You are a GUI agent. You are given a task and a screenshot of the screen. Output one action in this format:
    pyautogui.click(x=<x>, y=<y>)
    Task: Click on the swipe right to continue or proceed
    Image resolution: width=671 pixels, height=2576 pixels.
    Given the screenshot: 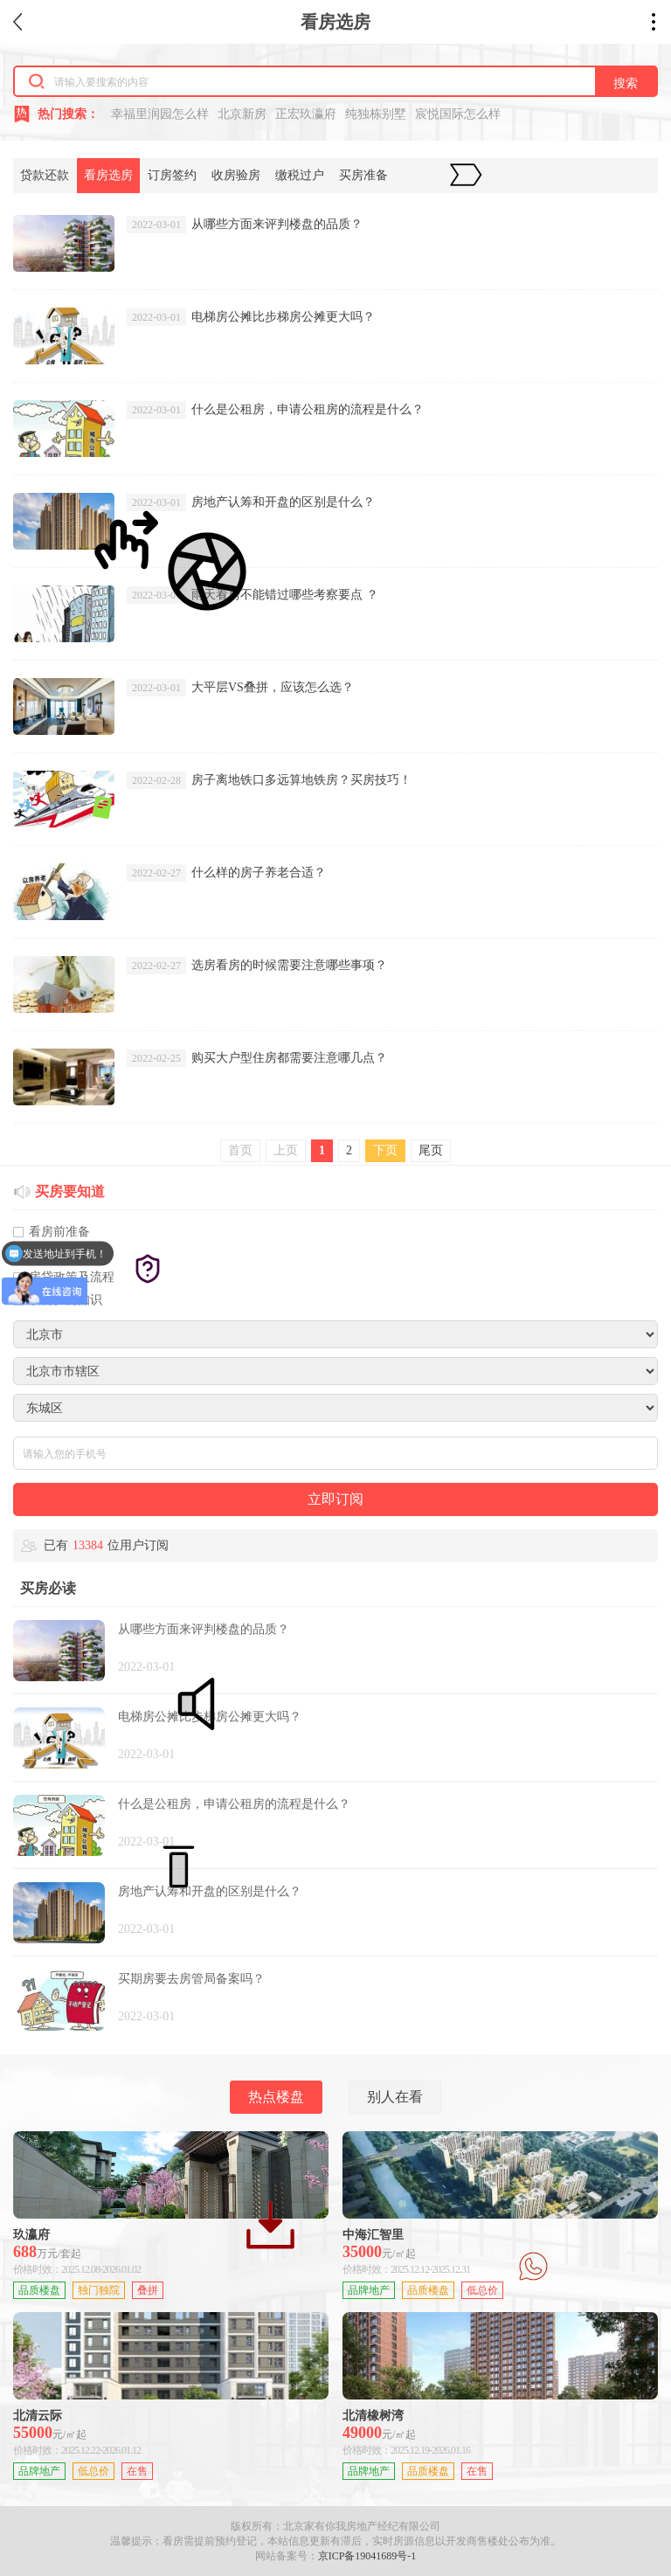 What is the action you would take?
    pyautogui.click(x=123, y=542)
    